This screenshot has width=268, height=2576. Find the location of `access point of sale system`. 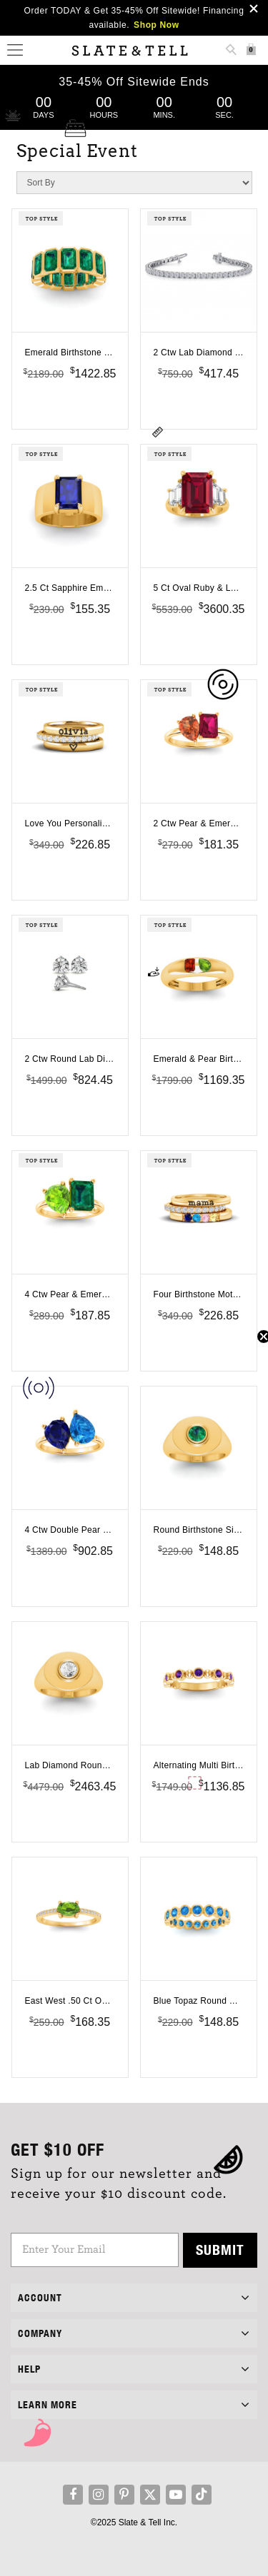

access point of sale system is located at coordinates (75, 129).